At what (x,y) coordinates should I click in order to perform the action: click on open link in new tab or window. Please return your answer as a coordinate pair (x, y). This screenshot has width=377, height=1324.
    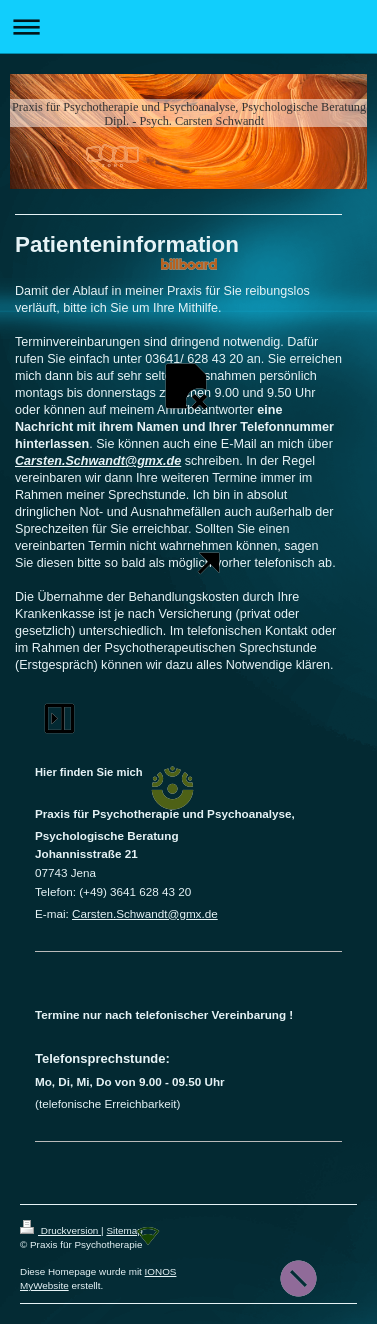
    Looking at the image, I should click on (208, 563).